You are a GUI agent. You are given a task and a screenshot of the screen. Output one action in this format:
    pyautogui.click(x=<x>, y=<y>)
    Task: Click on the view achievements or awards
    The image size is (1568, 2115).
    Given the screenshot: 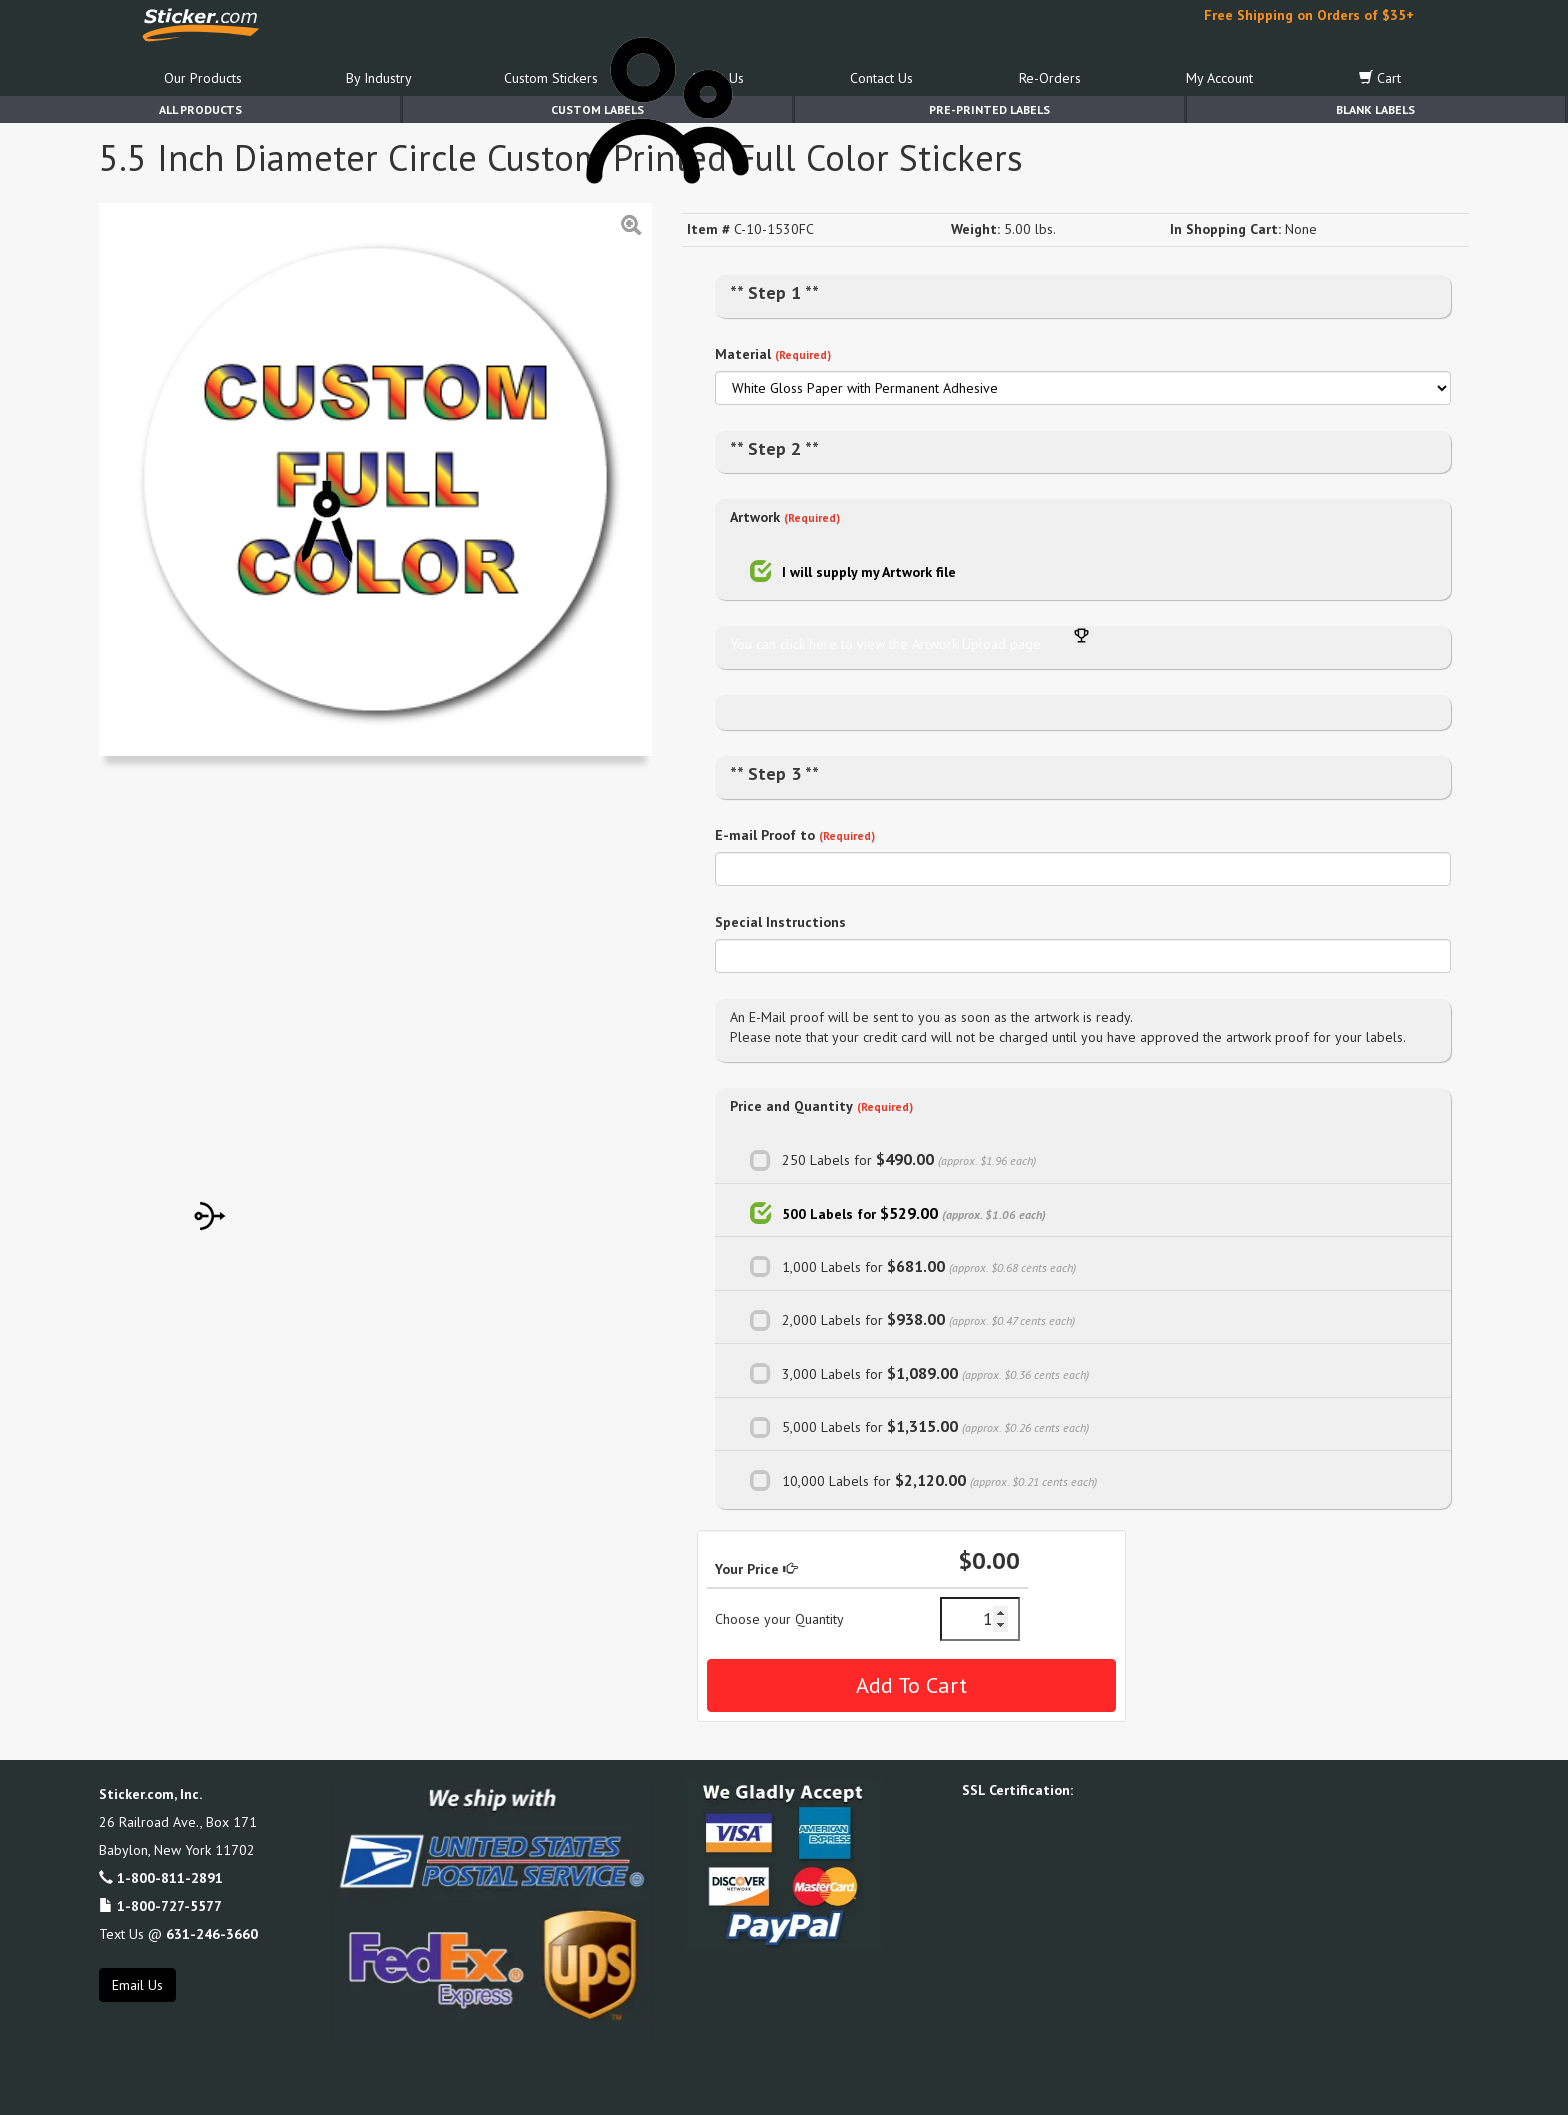 What is the action you would take?
    pyautogui.click(x=1081, y=635)
    